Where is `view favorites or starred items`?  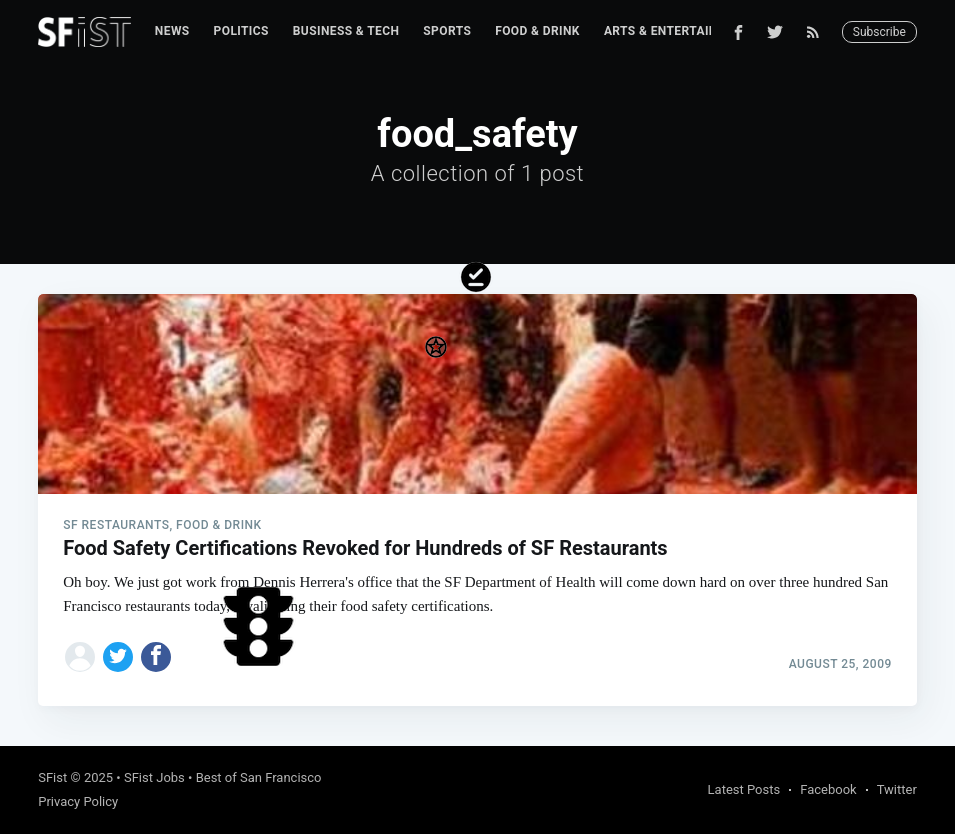 view favorites or starred items is located at coordinates (436, 347).